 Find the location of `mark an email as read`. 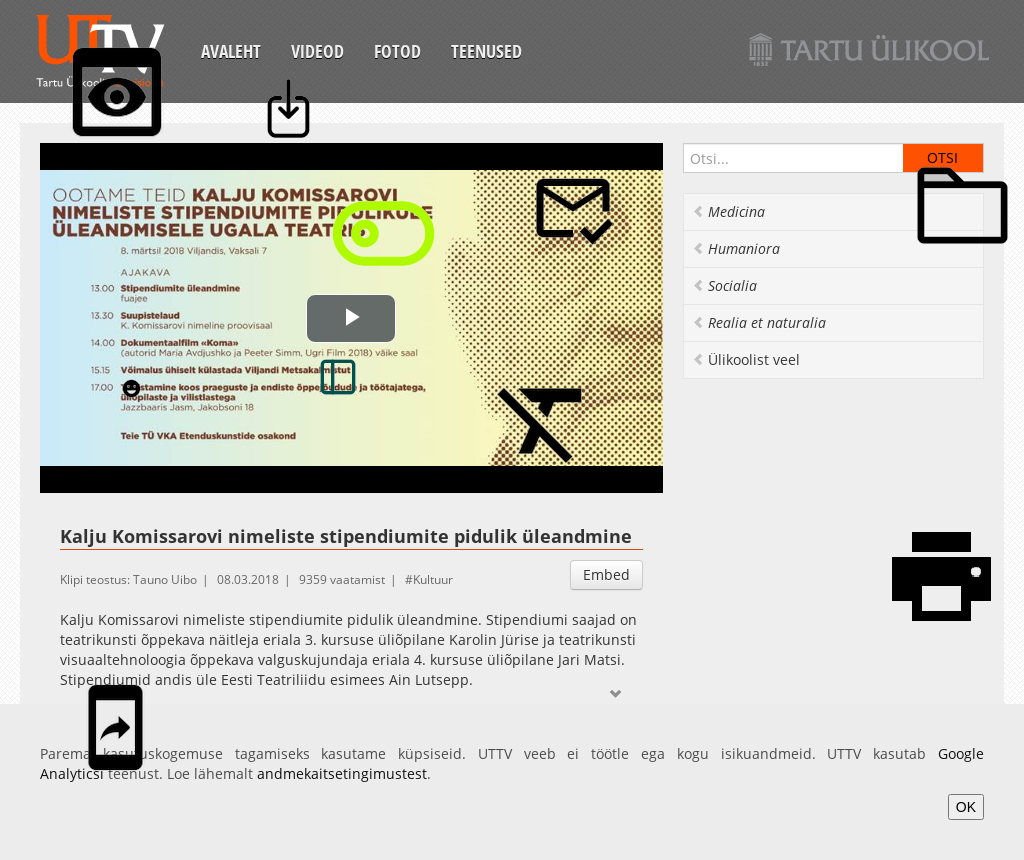

mark an email as read is located at coordinates (573, 208).